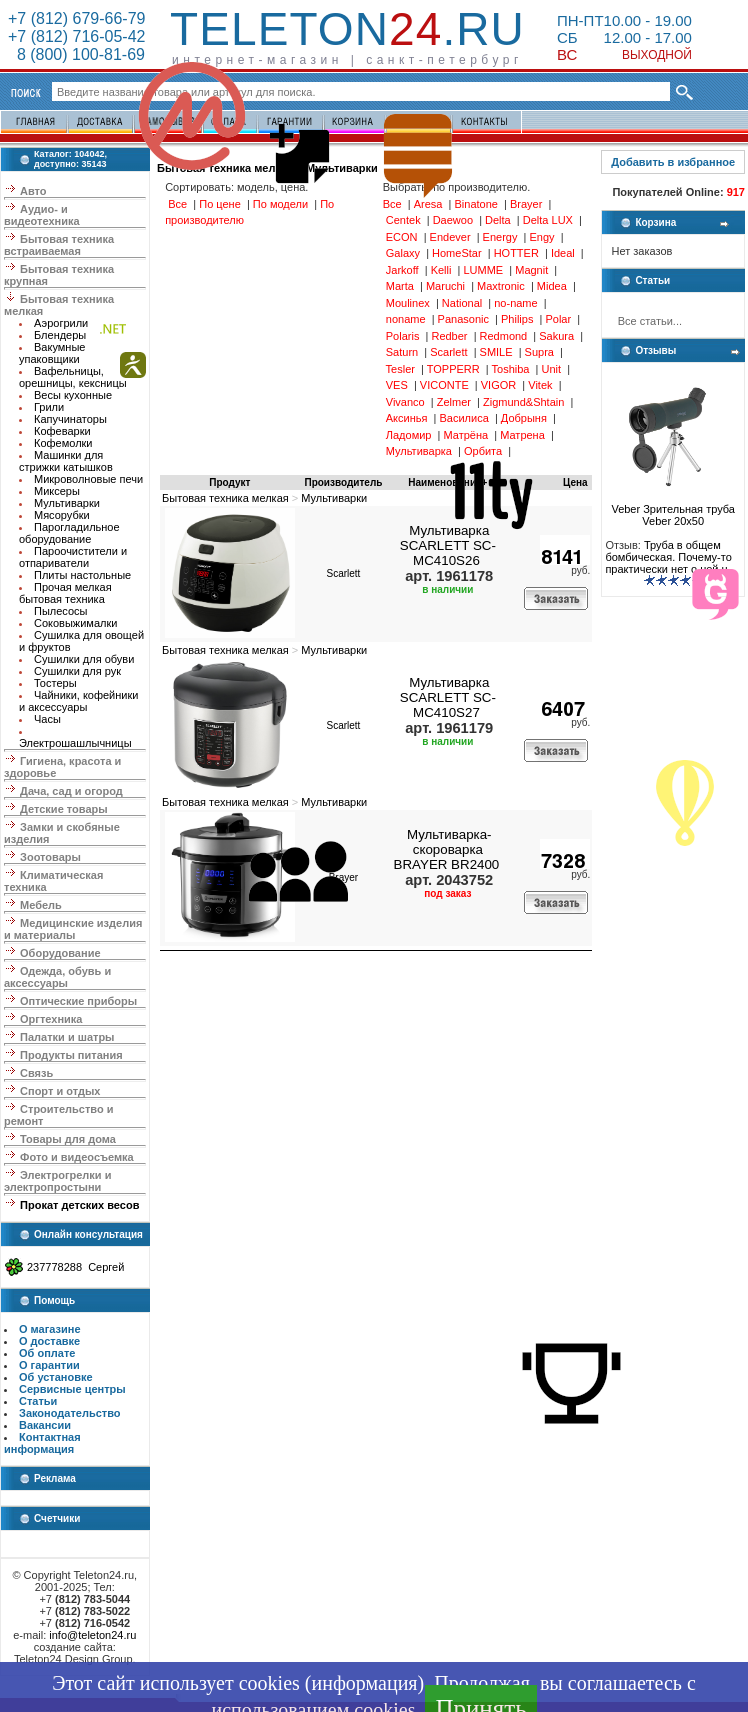  What do you see at coordinates (715, 594) in the screenshot?
I see `link to GNU Social profile` at bounding box center [715, 594].